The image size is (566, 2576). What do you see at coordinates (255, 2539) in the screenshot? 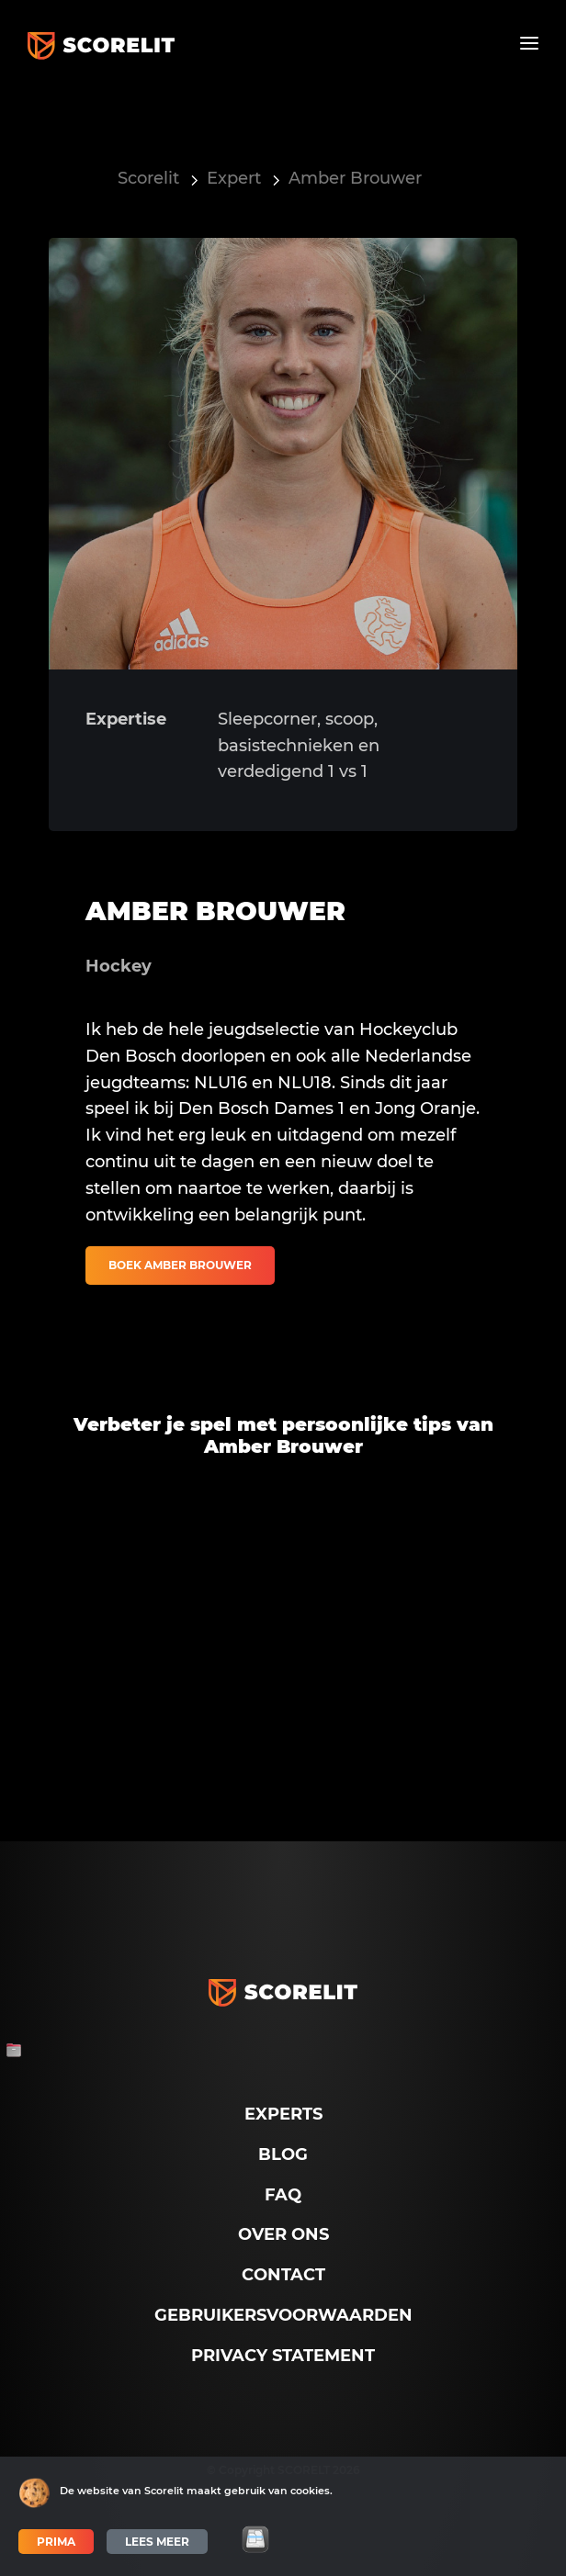
I see `open skanpage document scanning app` at bounding box center [255, 2539].